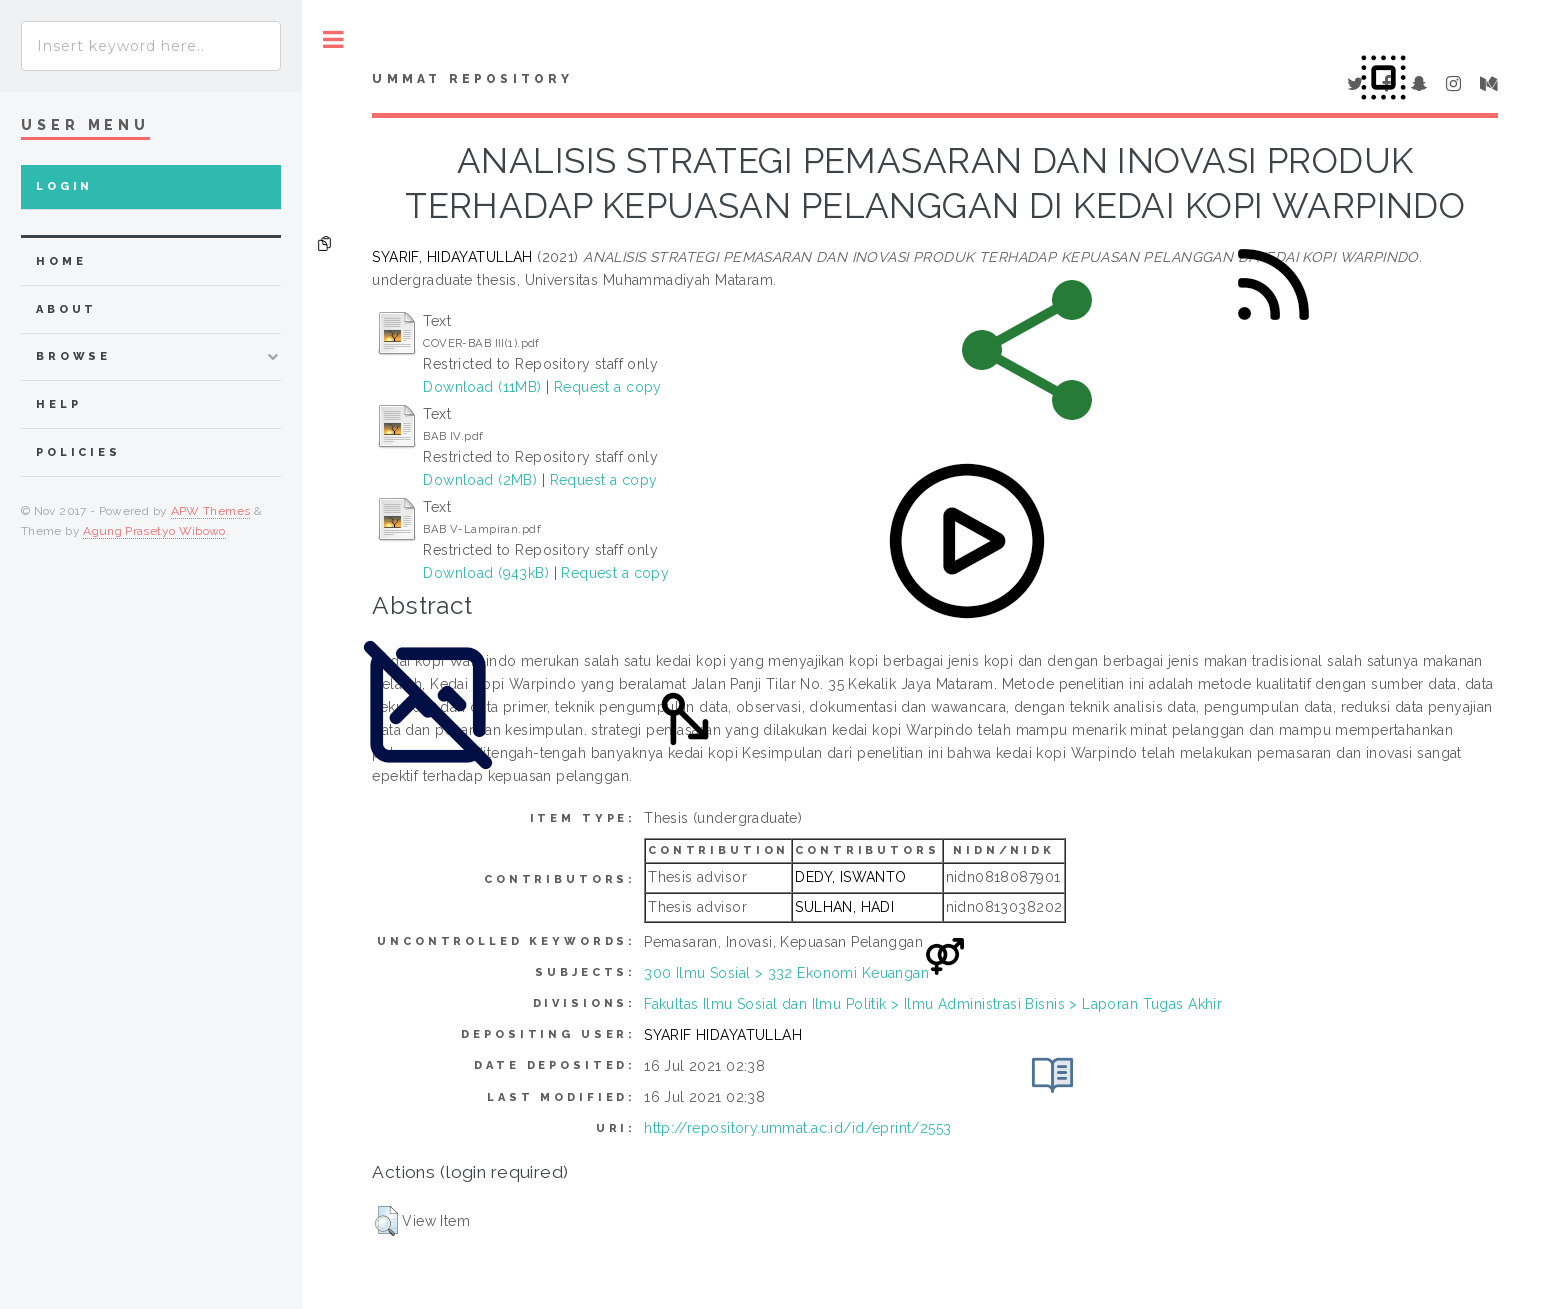 This screenshot has height=1309, width=1568. What do you see at coordinates (1027, 350) in the screenshot?
I see `share this content` at bounding box center [1027, 350].